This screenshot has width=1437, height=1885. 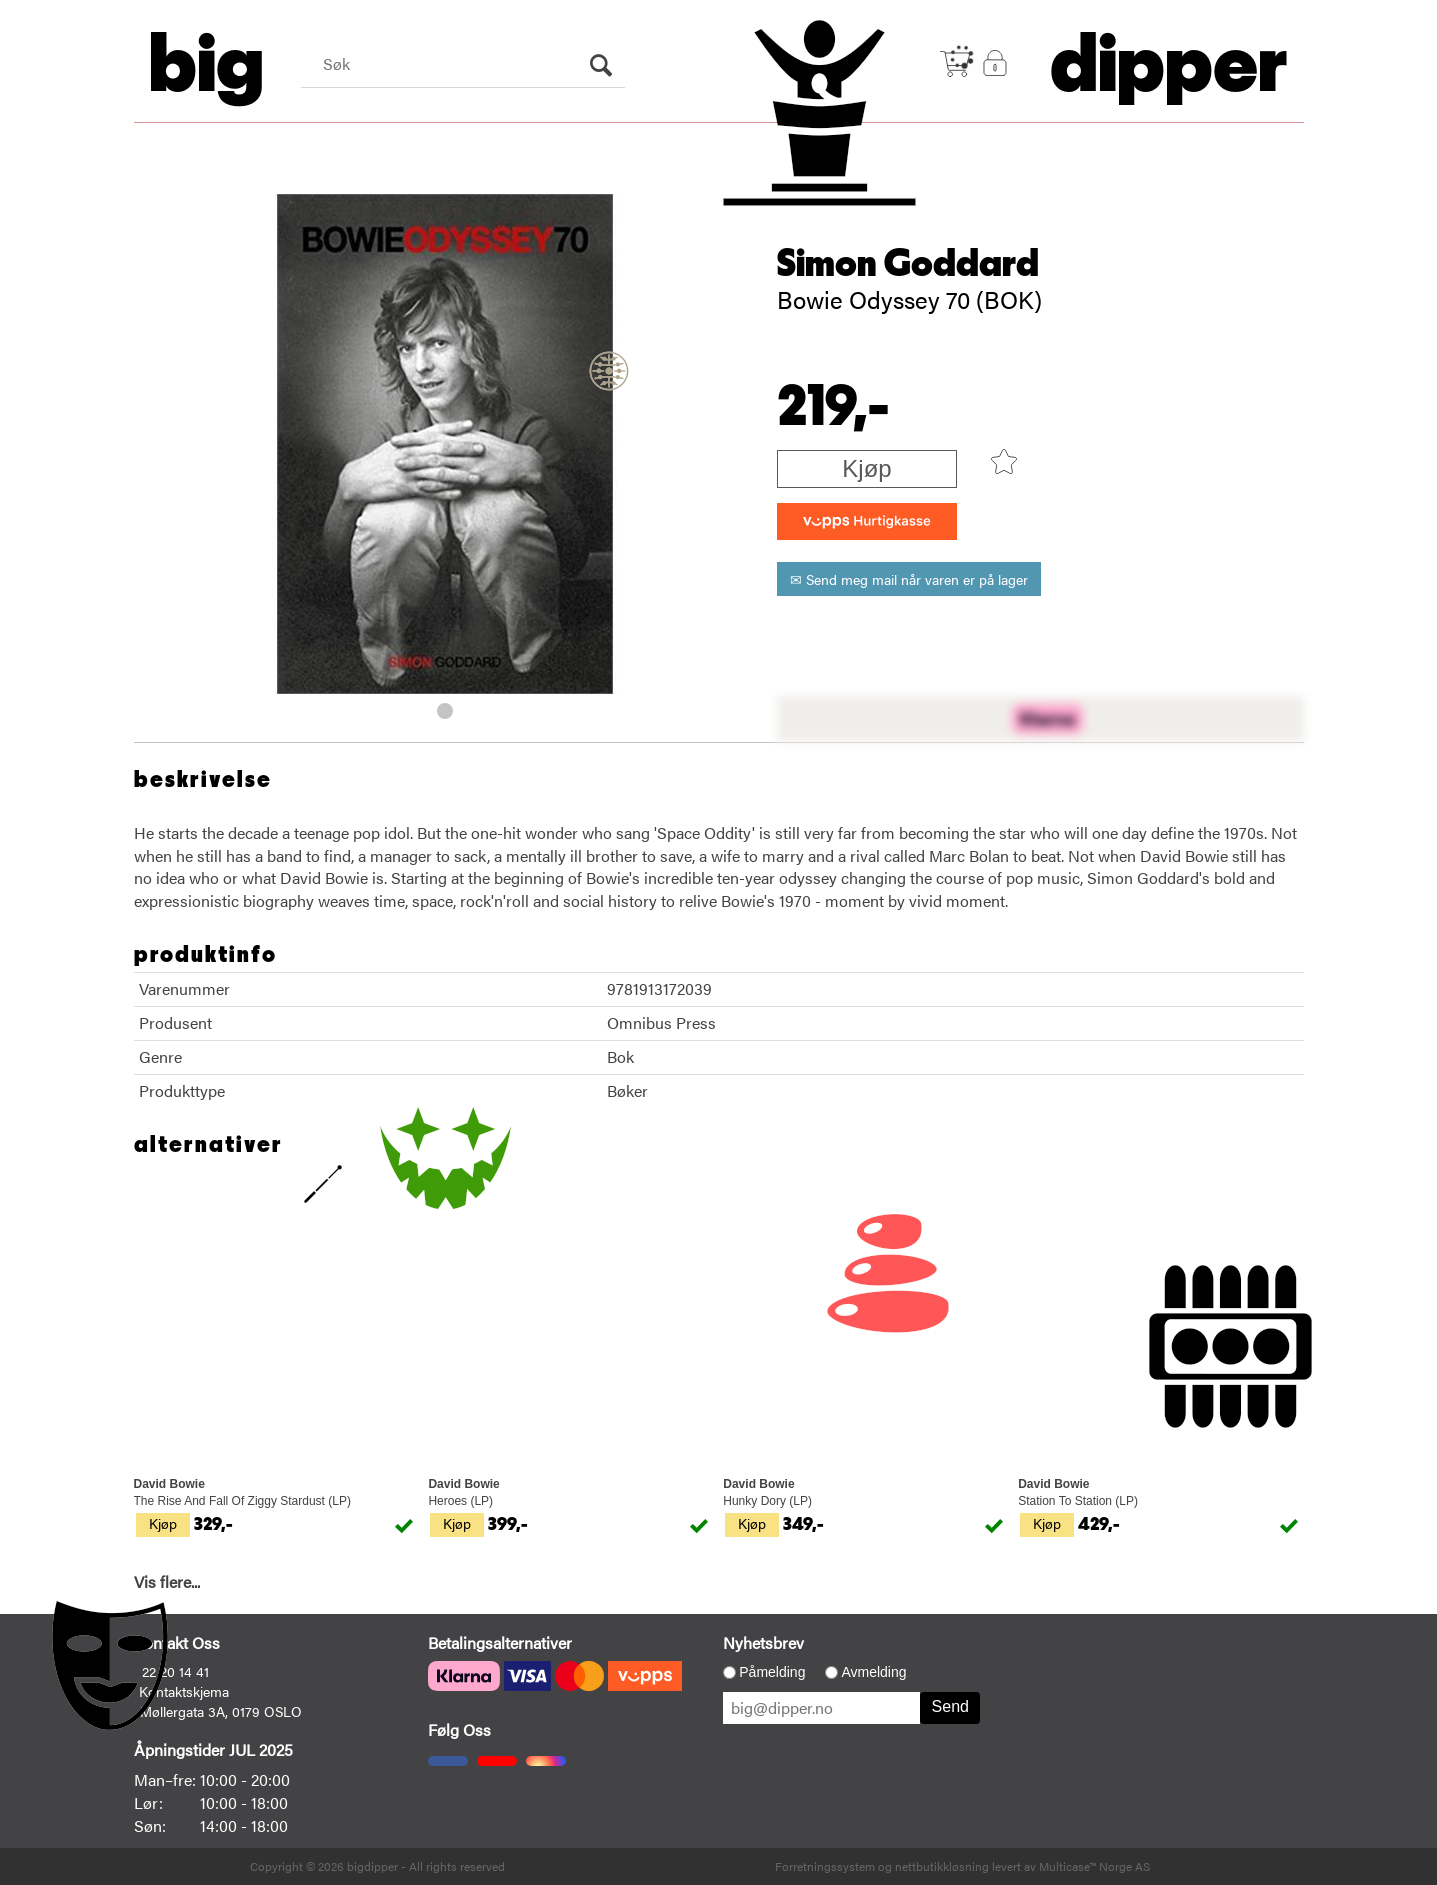 What do you see at coordinates (108, 1665) in the screenshot?
I see `toggle between theater or drama mode` at bounding box center [108, 1665].